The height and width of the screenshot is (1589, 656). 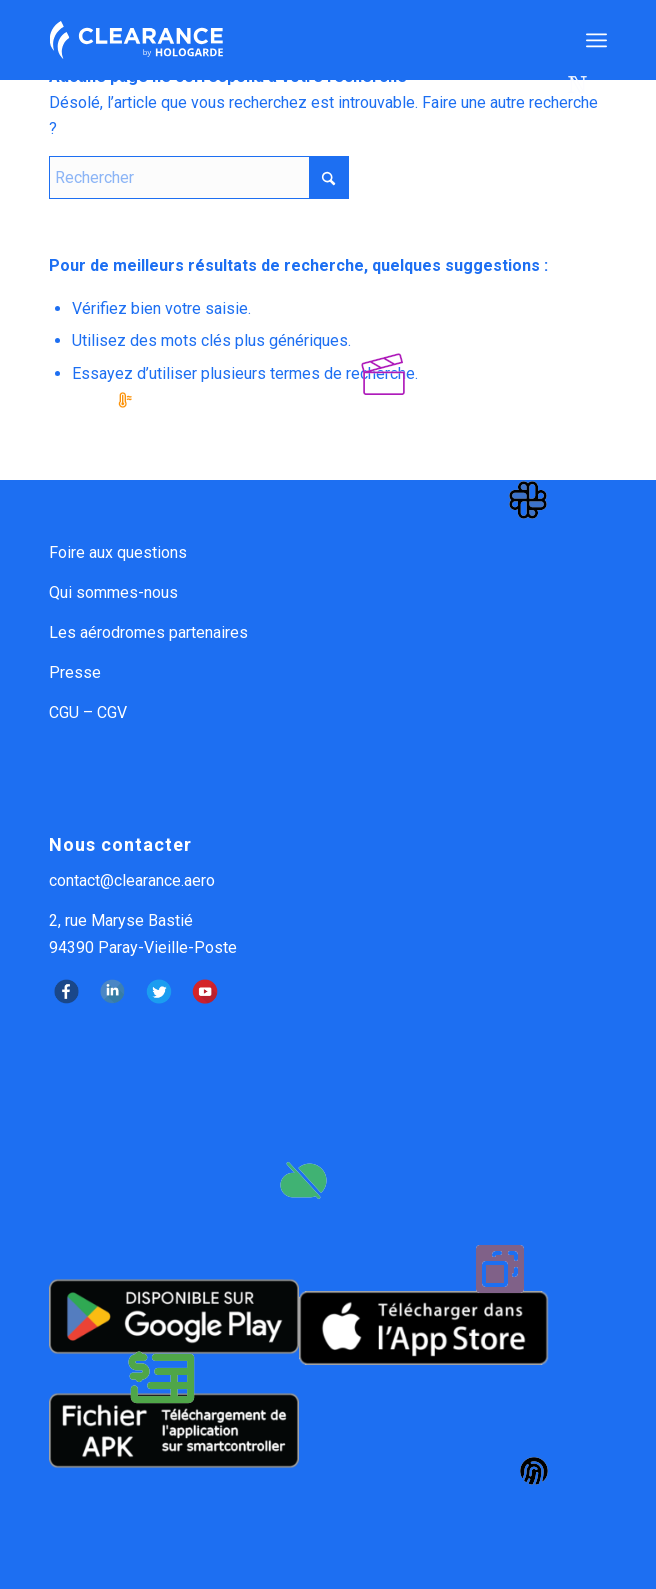 What do you see at coordinates (528, 500) in the screenshot?
I see `open Slack messaging app` at bounding box center [528, 500].